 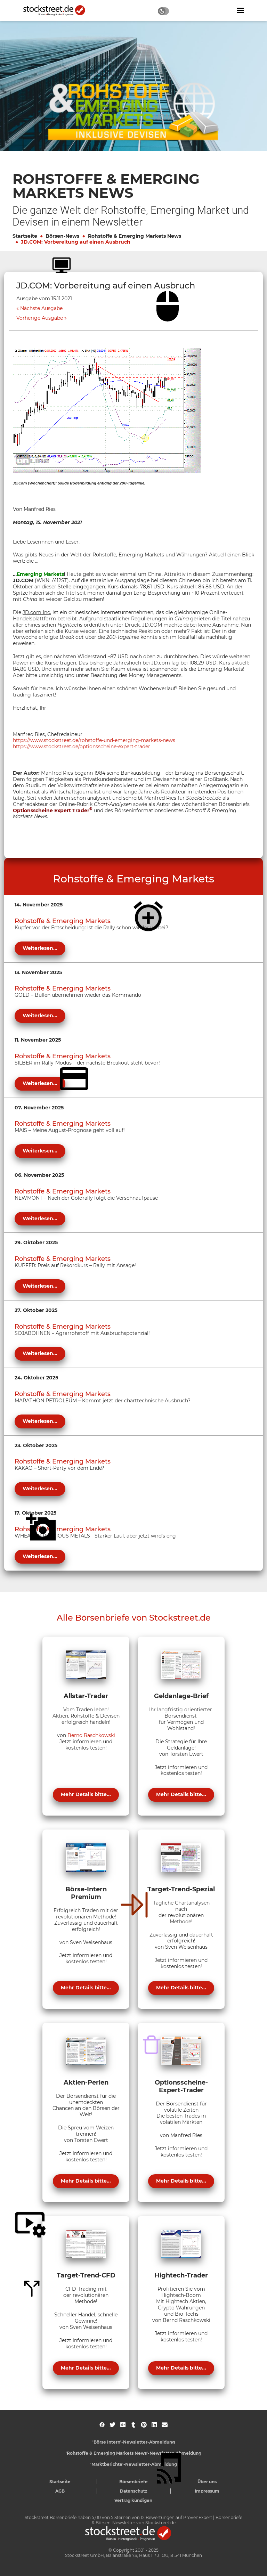 I want to click on tap to connect device via NFC or wireless, so click(x=171, y=2468).